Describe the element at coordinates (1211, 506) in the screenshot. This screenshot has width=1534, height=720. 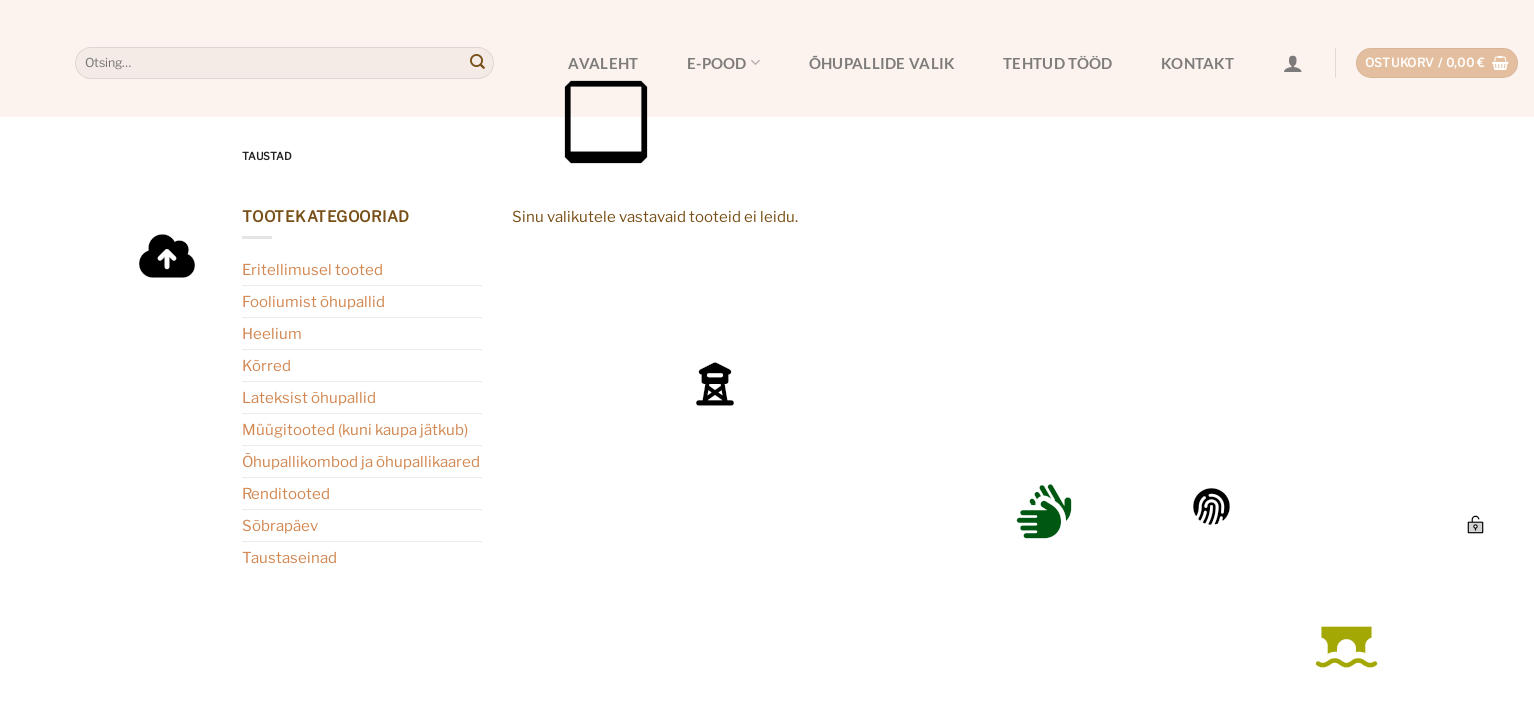
I see `authenticate with biometric fingerprint` at that location.